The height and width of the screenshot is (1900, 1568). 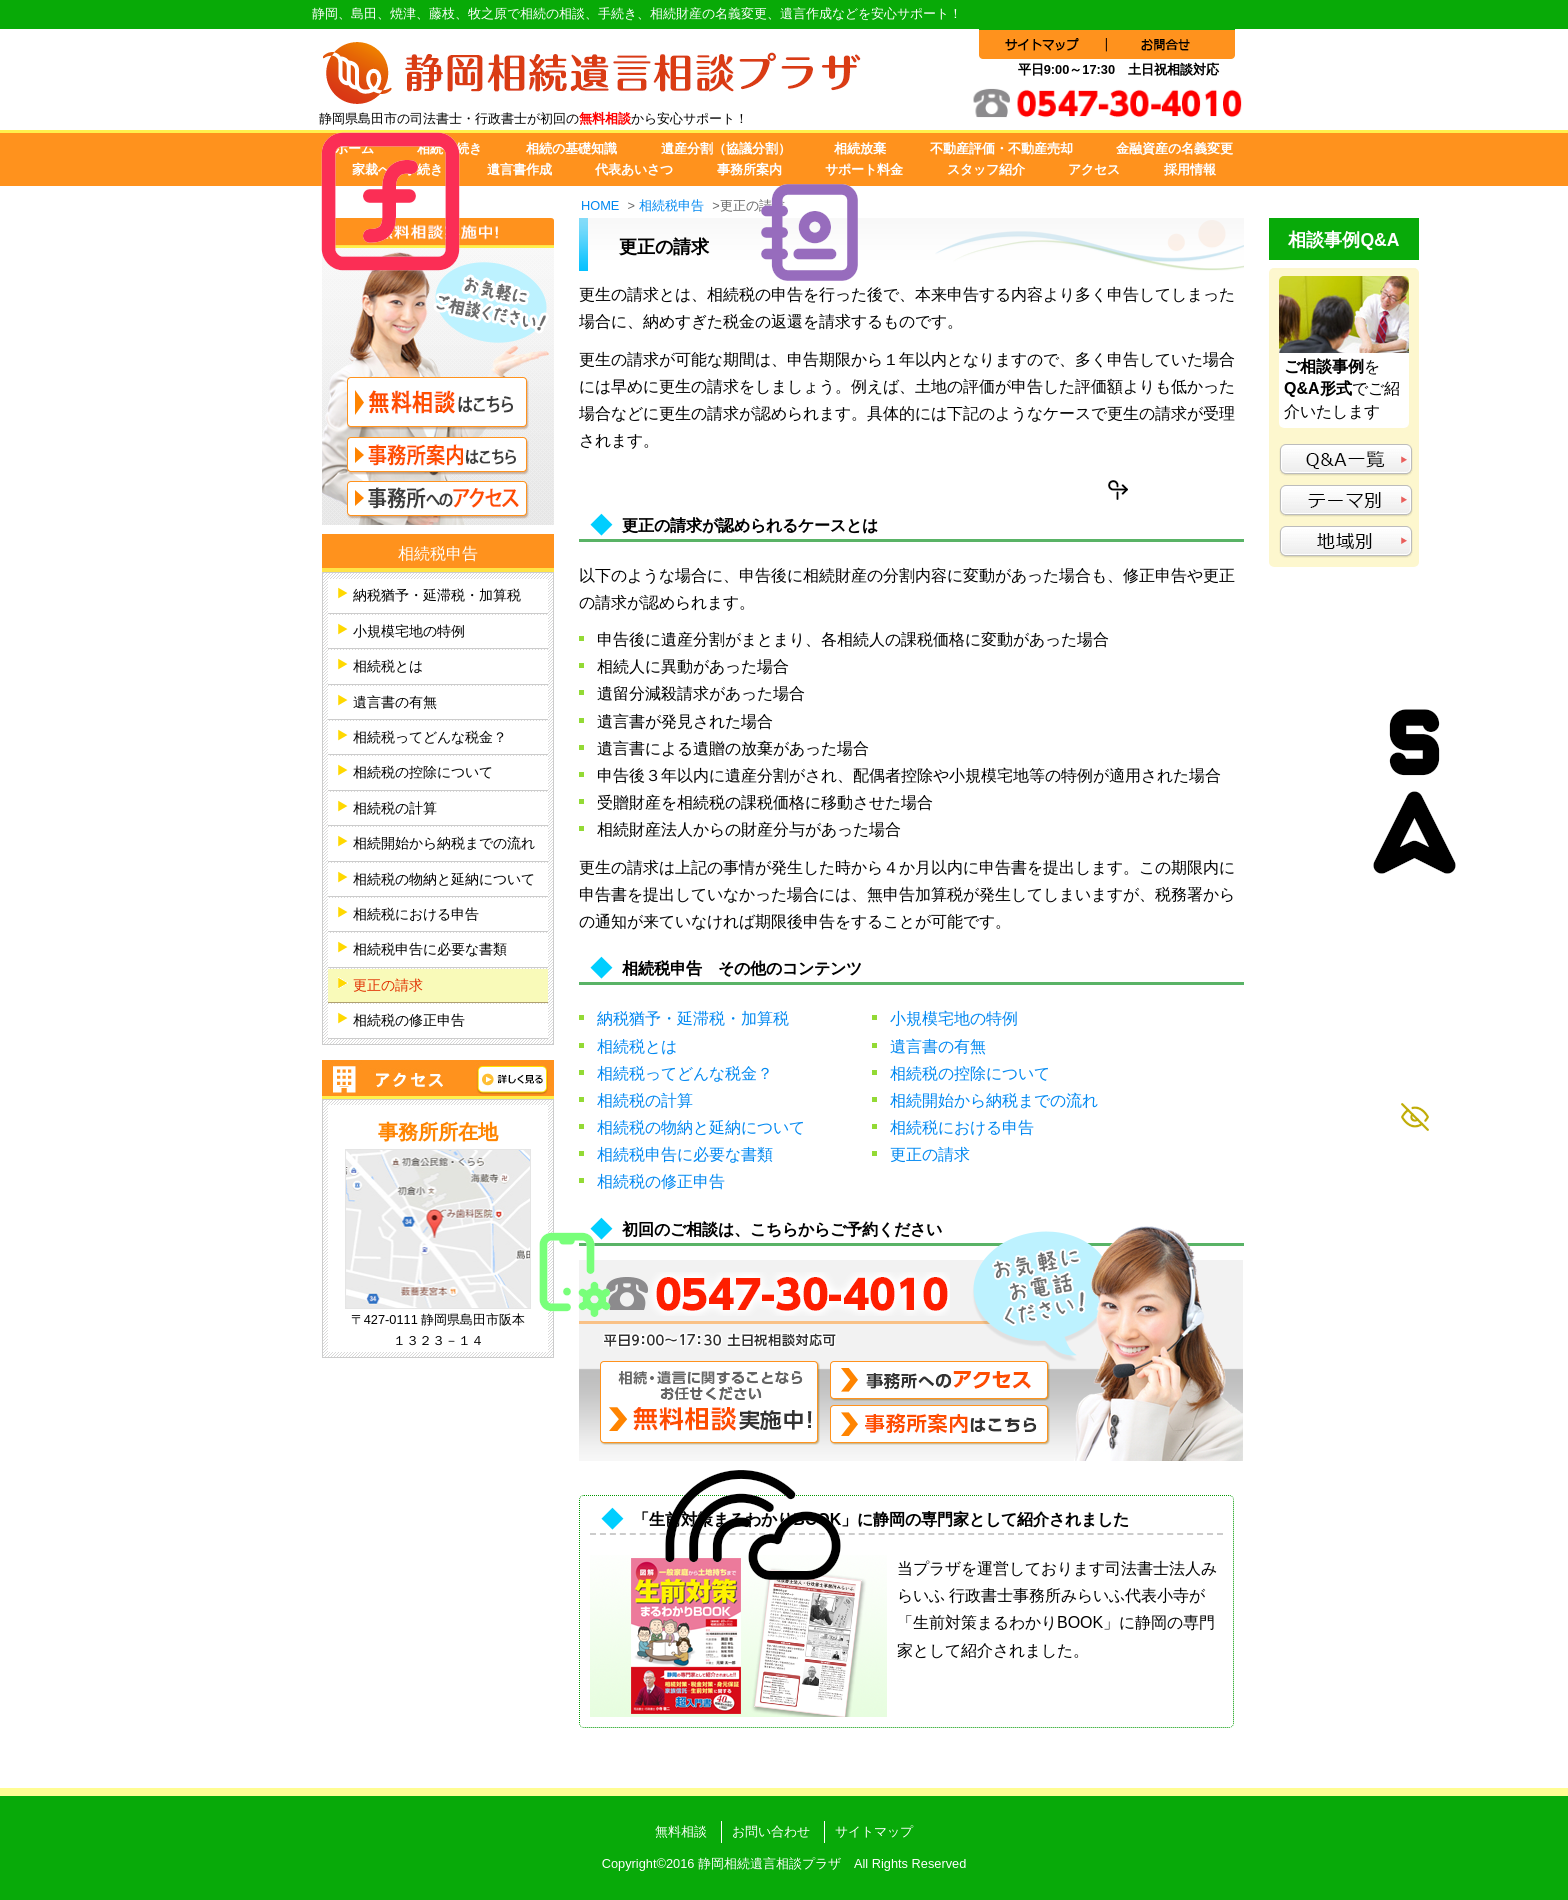 What do you see at coordinates (390, 201) in the screenshot?
I see `access mathematical functions or formulas` at bounding box center [390, 201].